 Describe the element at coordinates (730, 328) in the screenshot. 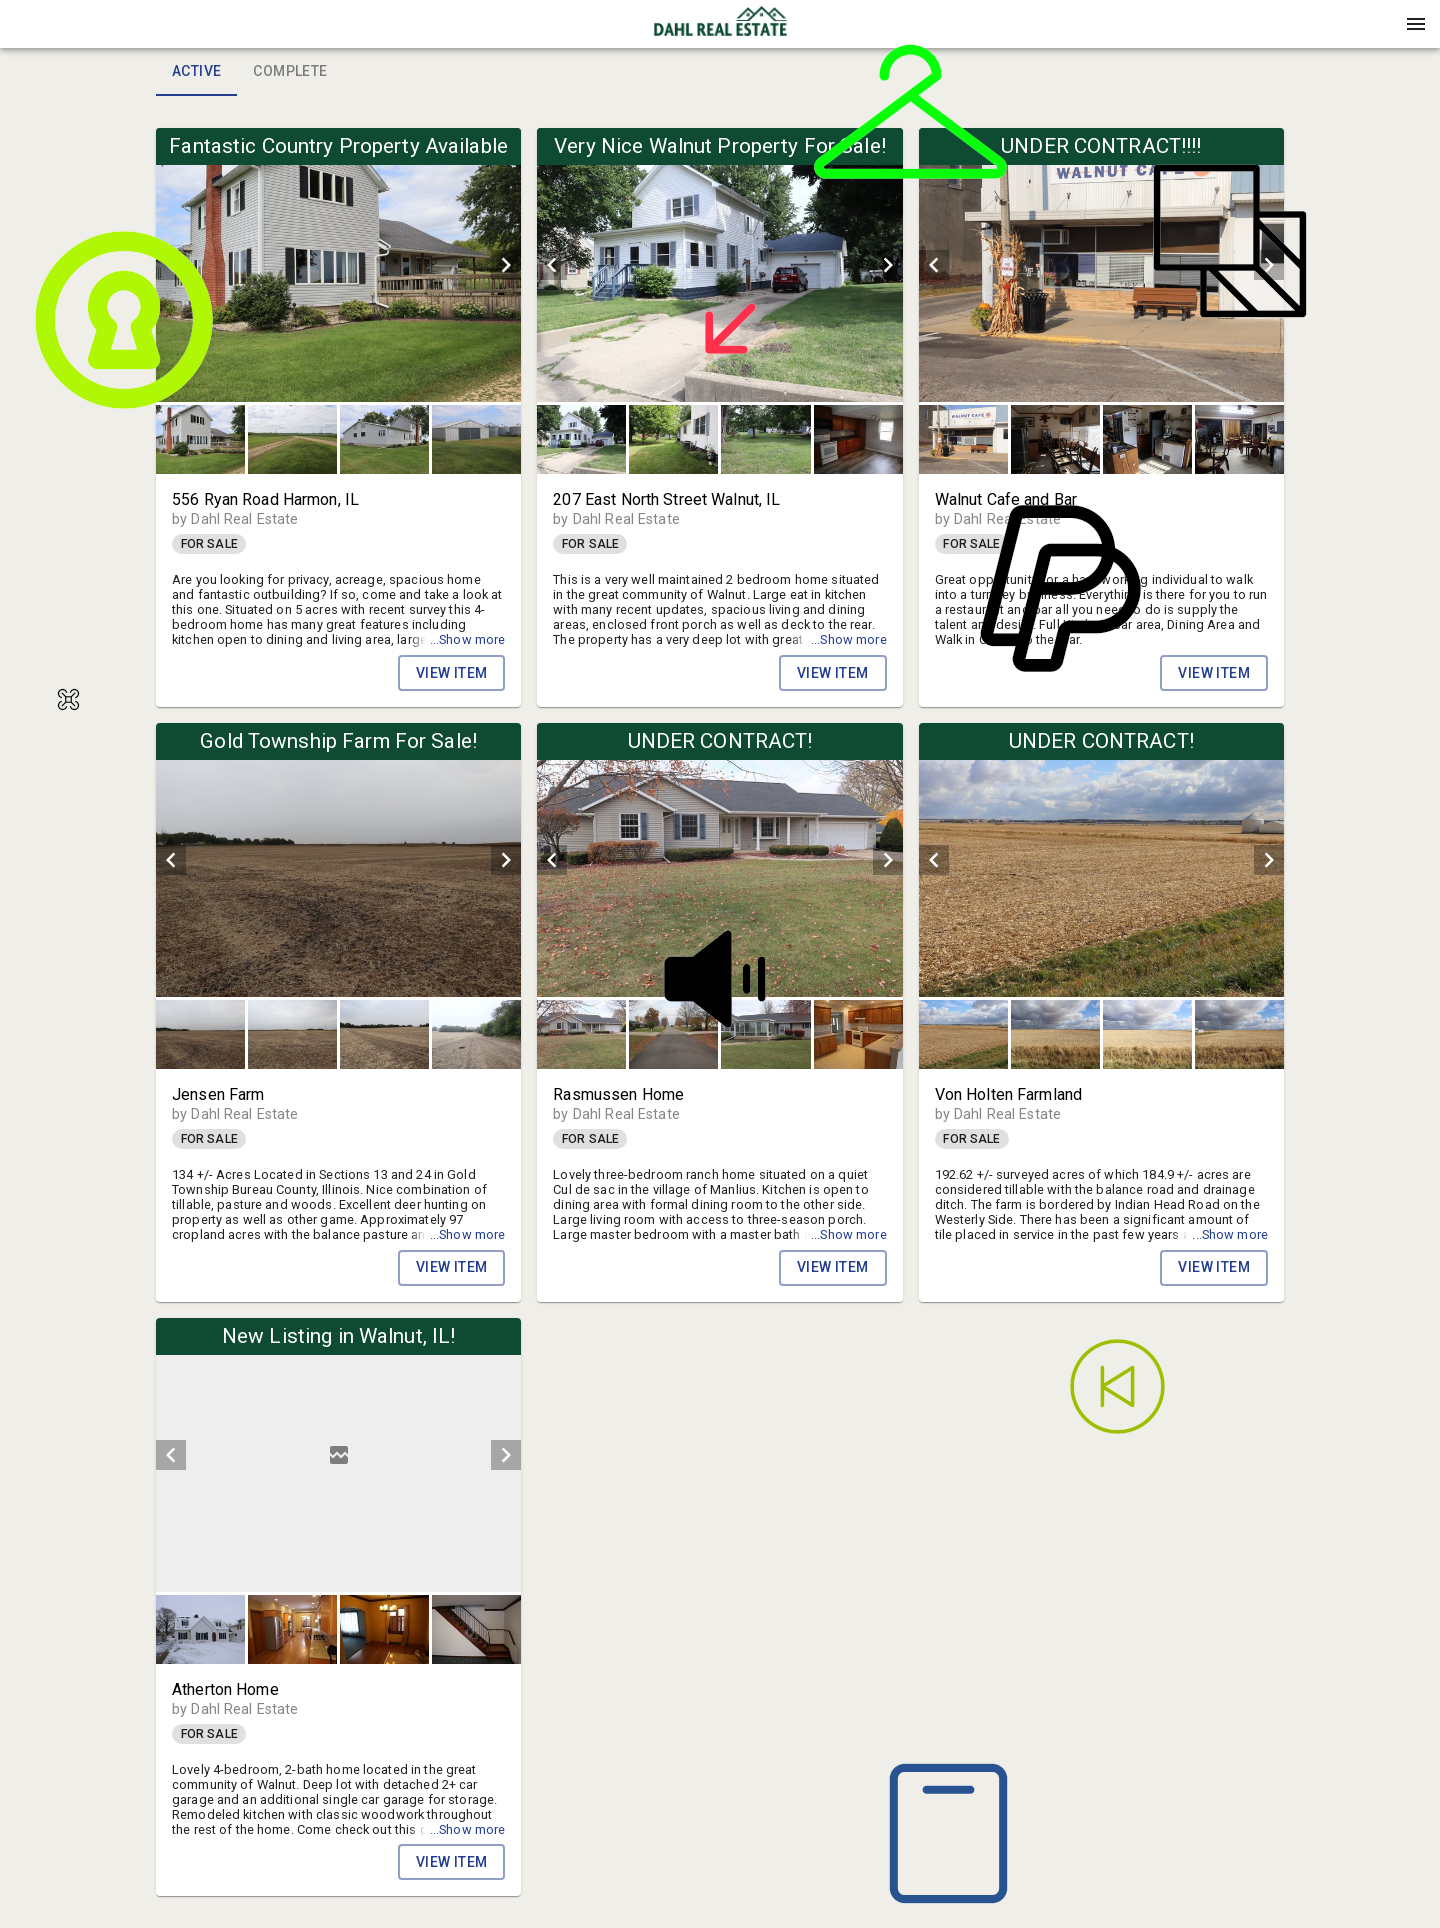

I see `navigate to the bottom-left section` at that location.